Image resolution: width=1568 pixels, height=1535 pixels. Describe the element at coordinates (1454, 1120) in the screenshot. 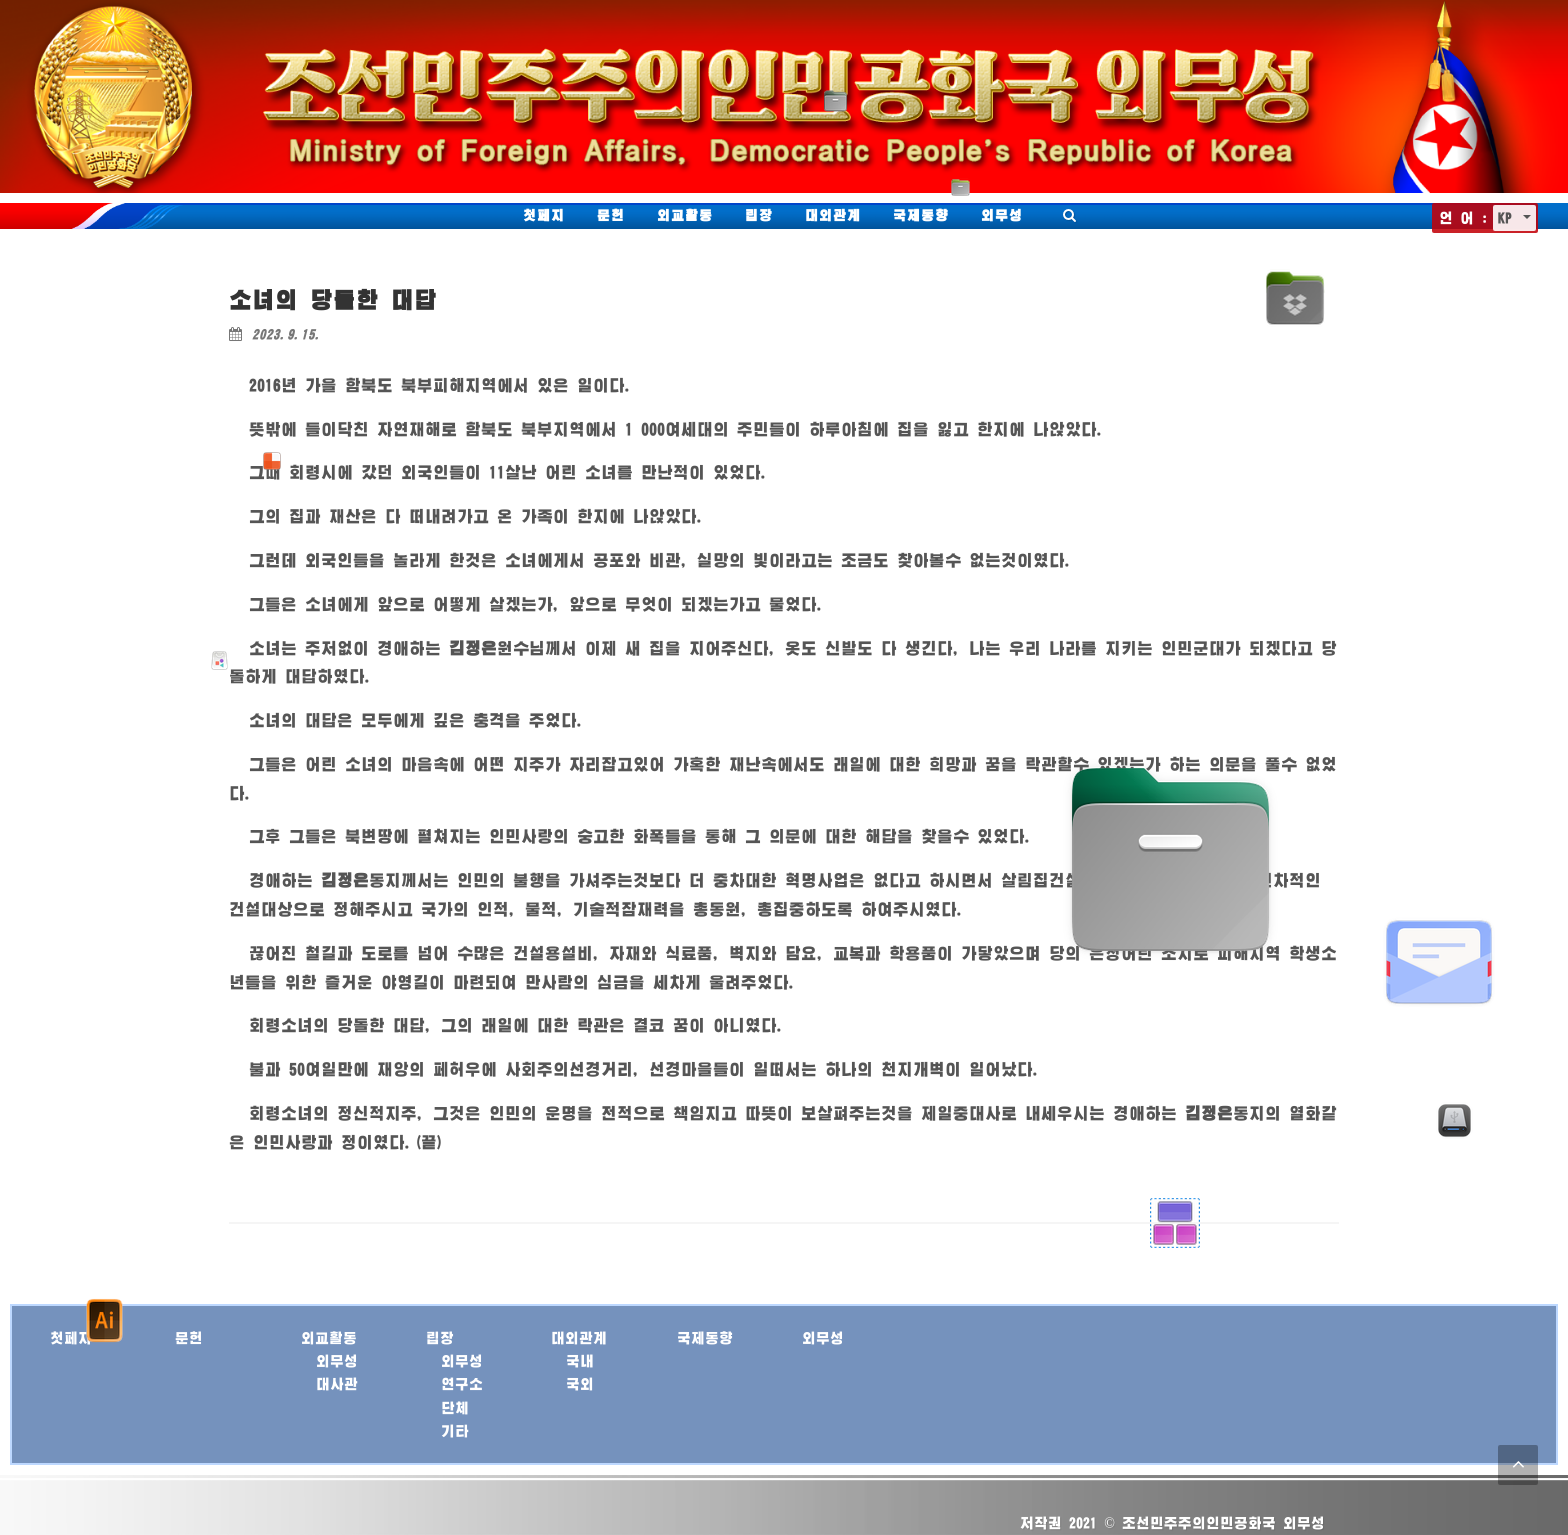

I see `launch ventoy bootable usb creation tool` at that location.